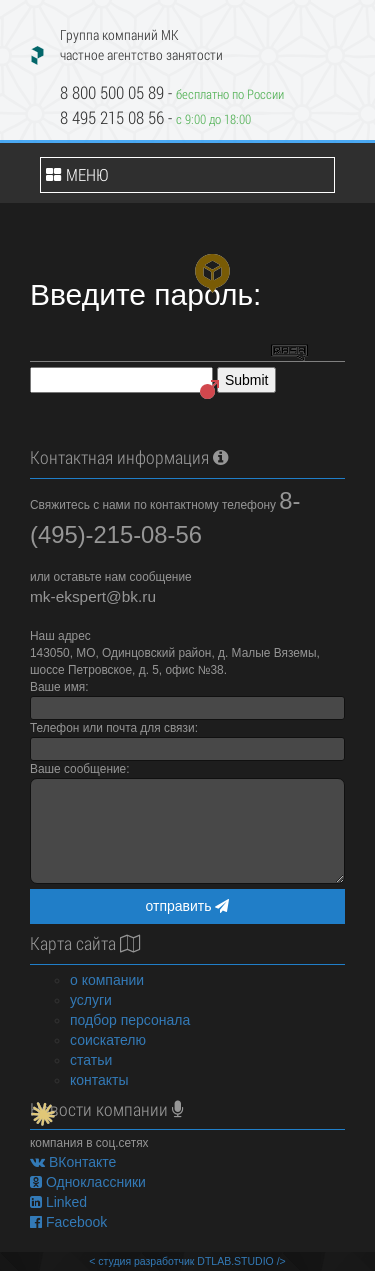 The image size is (375, 1271). I want to click on open the Claude AI assistant, so click(43, 1114).